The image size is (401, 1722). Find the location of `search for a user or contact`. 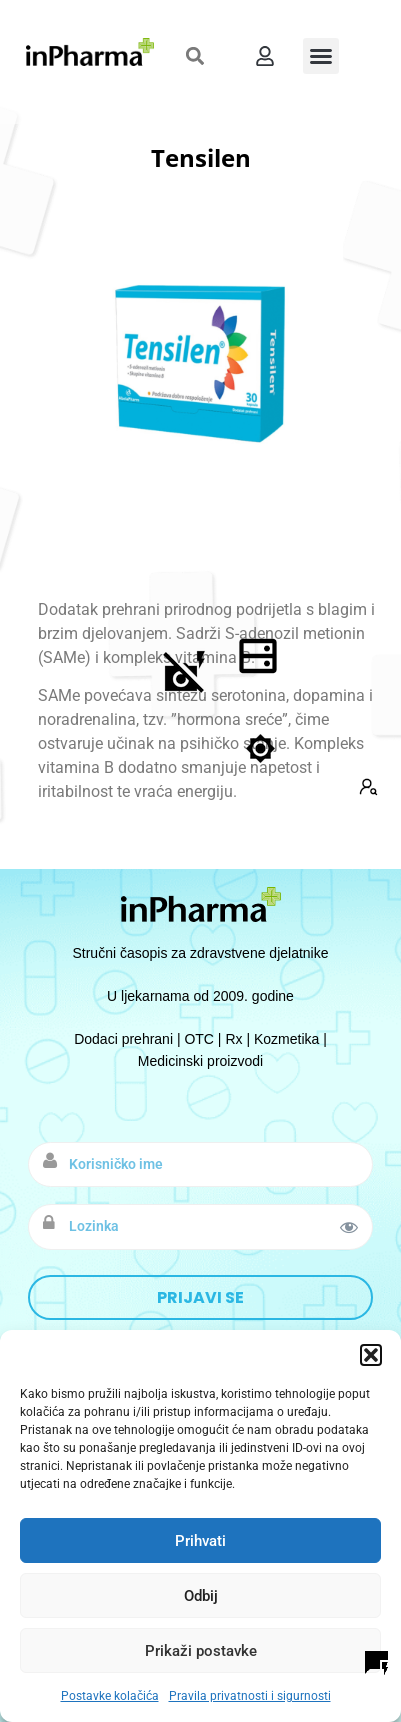

search for a user or contact is located at coordinates (368, 786).